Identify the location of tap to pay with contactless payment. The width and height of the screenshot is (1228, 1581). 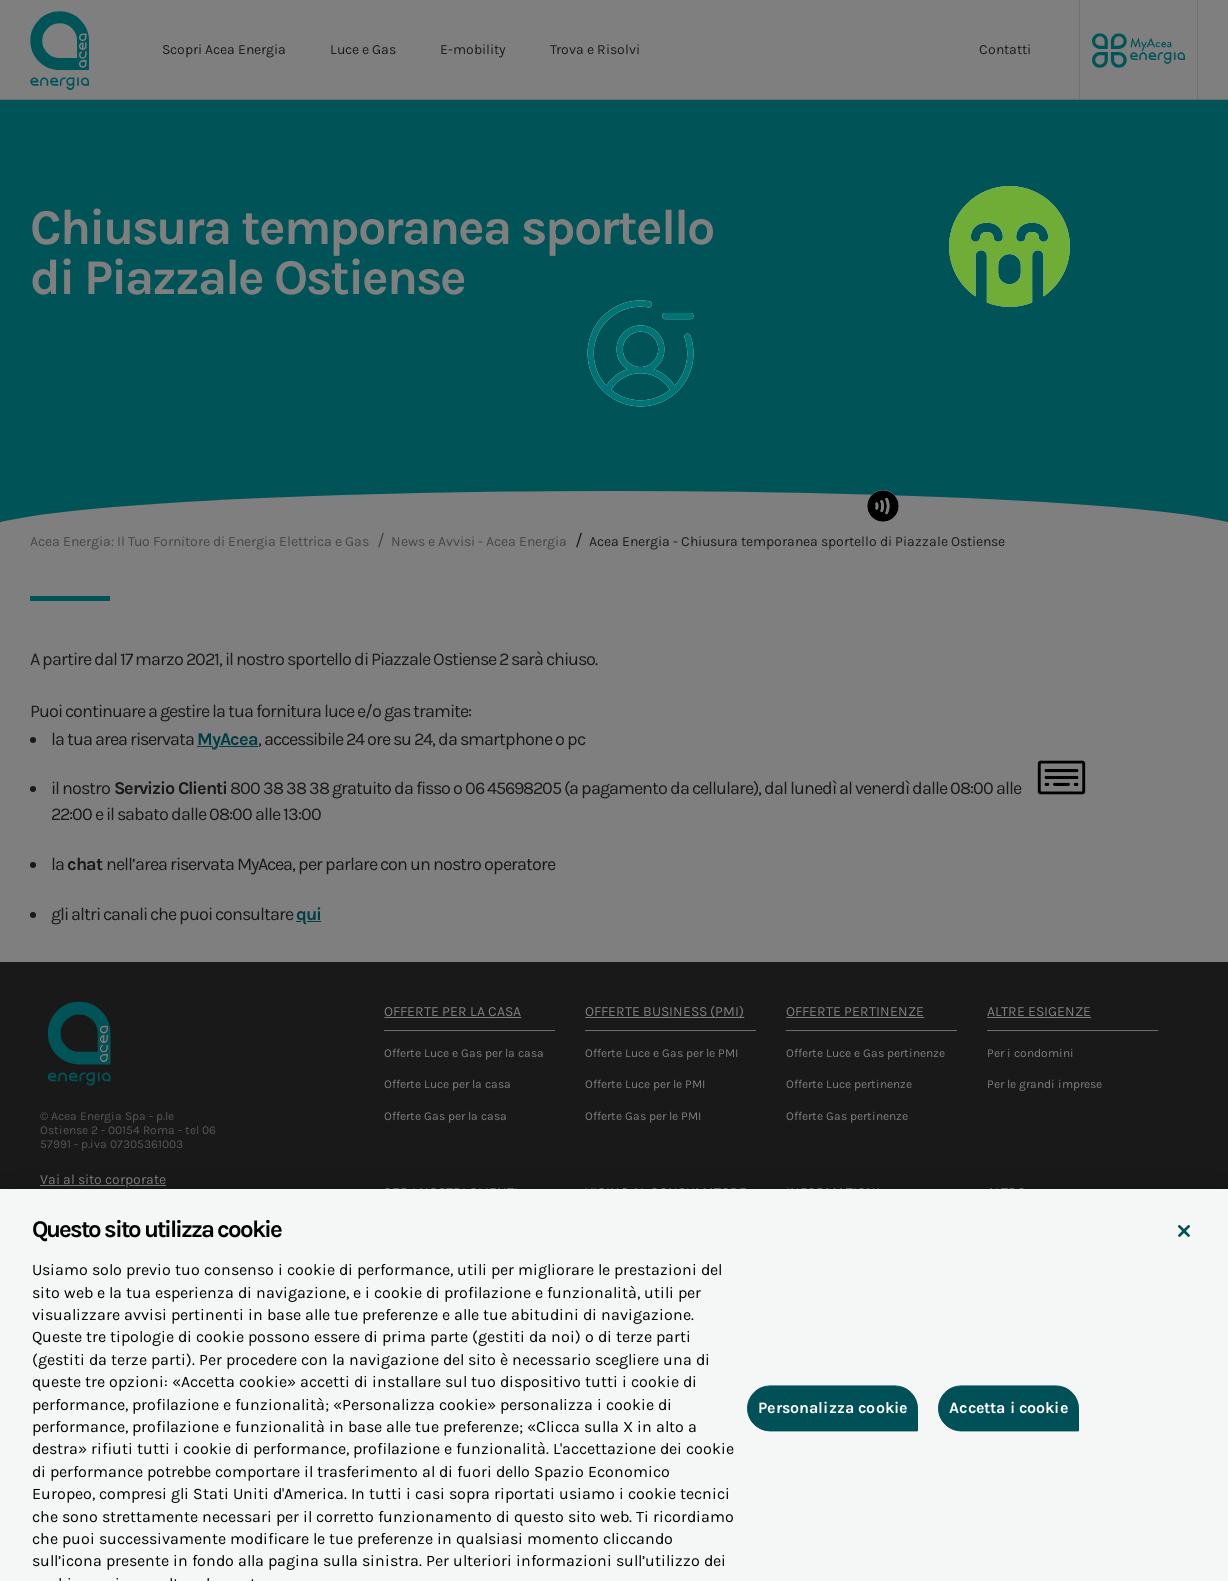
(883, 506).